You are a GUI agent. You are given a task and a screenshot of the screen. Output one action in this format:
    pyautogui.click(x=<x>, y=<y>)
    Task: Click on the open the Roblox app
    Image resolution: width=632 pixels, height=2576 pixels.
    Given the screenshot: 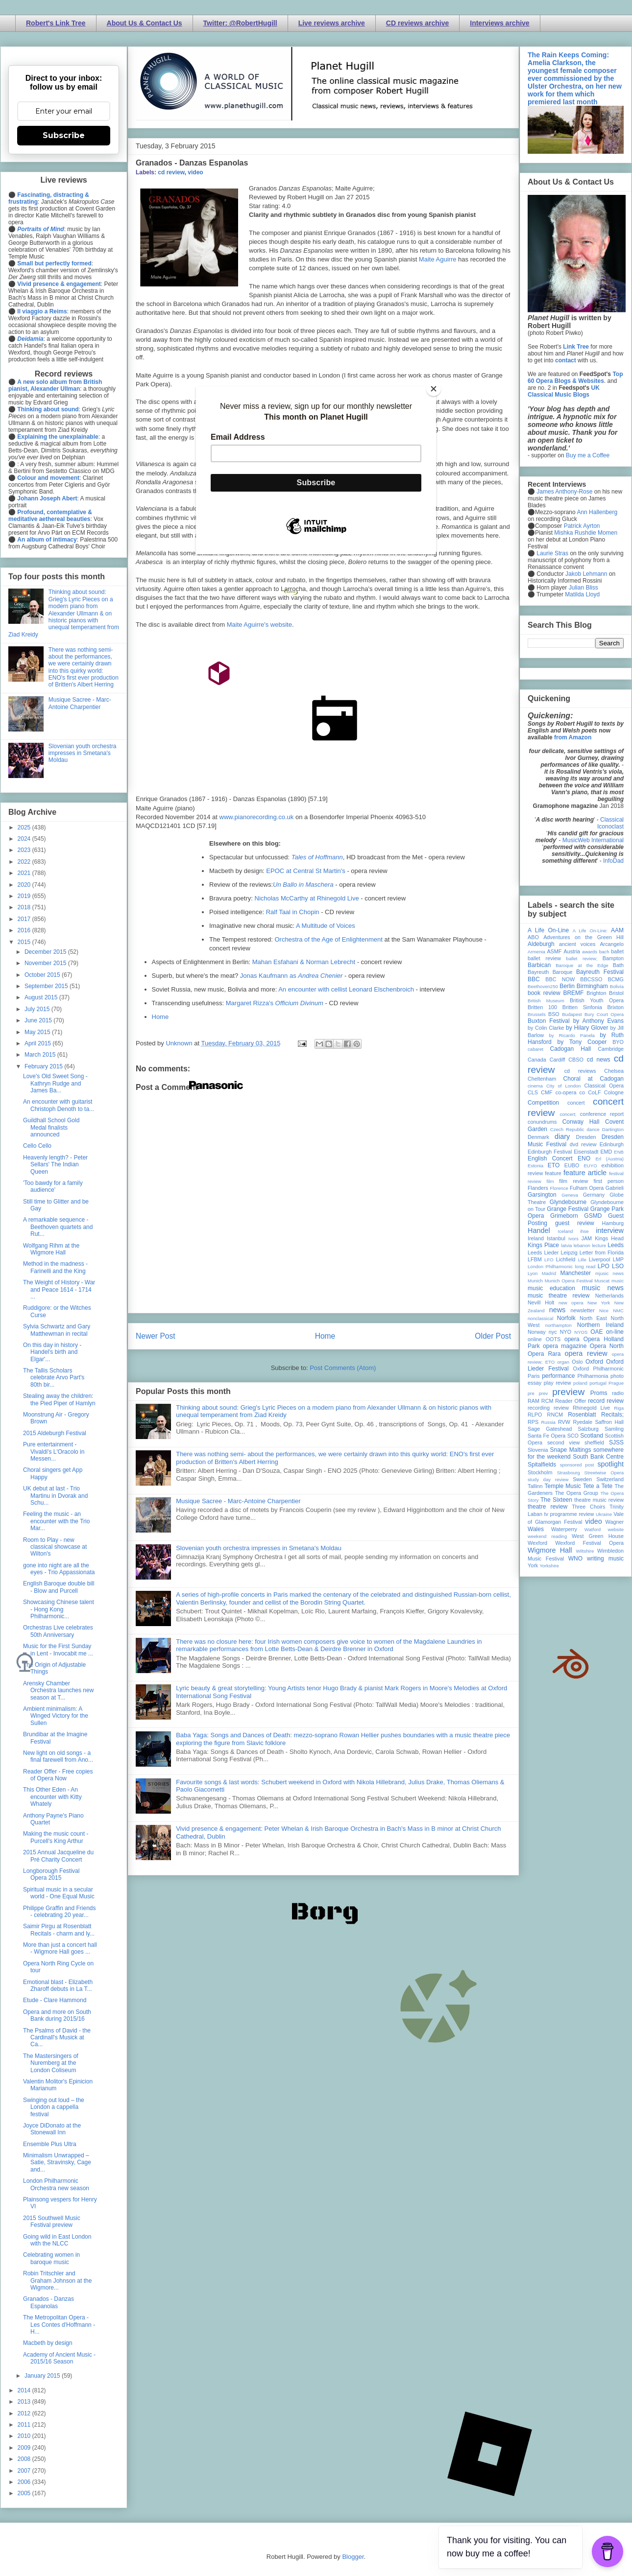 What is the action you would take?
    pyautogui.click(x=489, y=2454)
    